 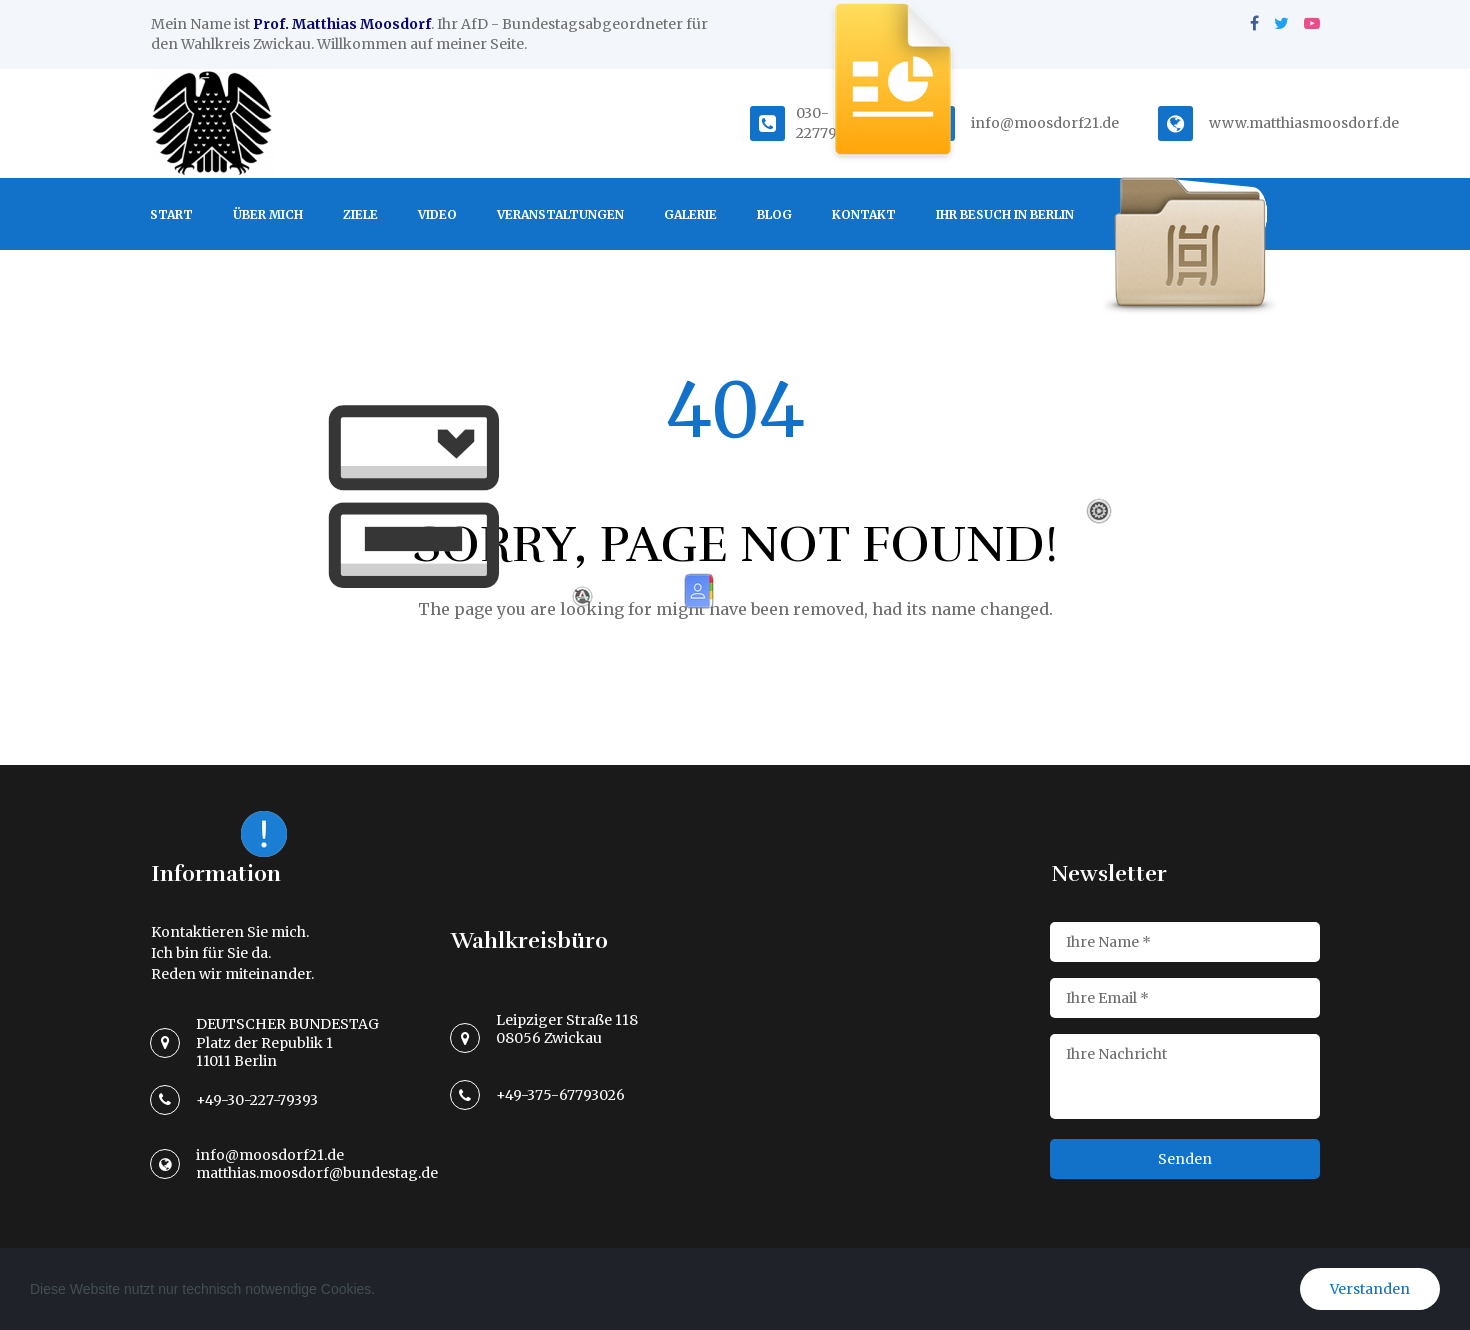 I want to click on a google slides presentation file, so click(x=893, y=82).